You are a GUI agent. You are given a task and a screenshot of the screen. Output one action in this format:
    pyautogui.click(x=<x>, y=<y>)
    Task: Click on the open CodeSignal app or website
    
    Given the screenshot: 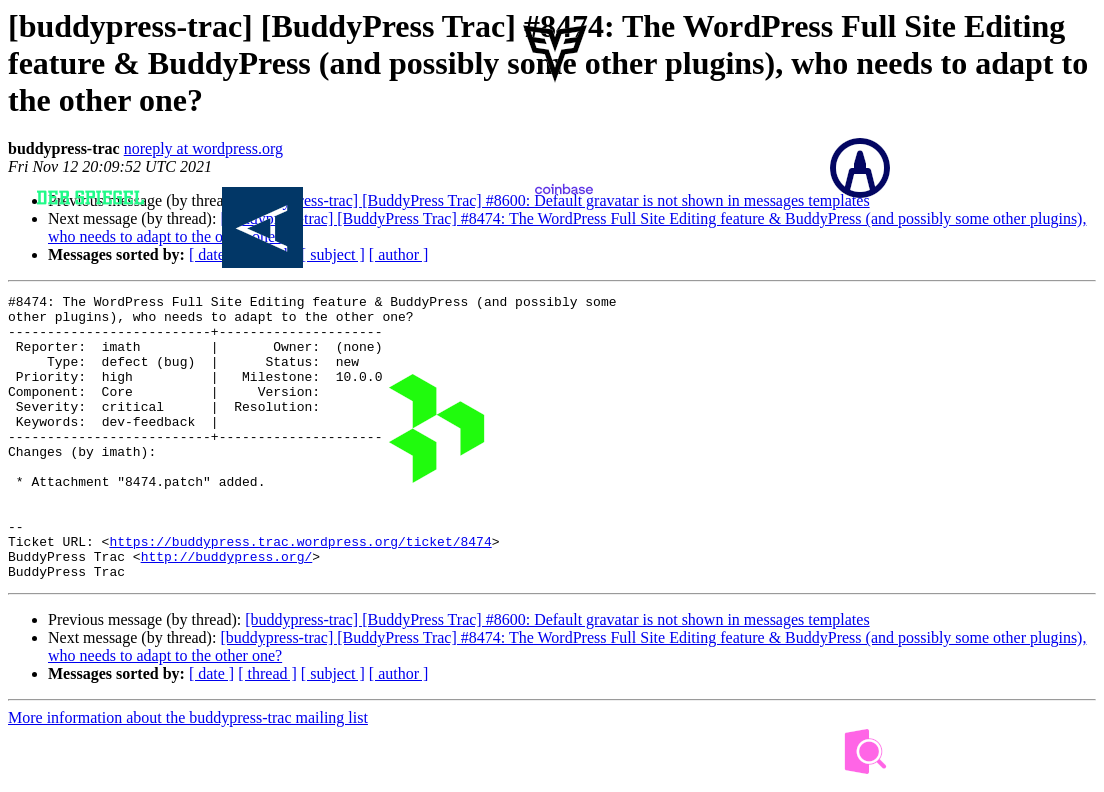 What is the action you would take?
    pyautogui.click(x=555, y=54)
    